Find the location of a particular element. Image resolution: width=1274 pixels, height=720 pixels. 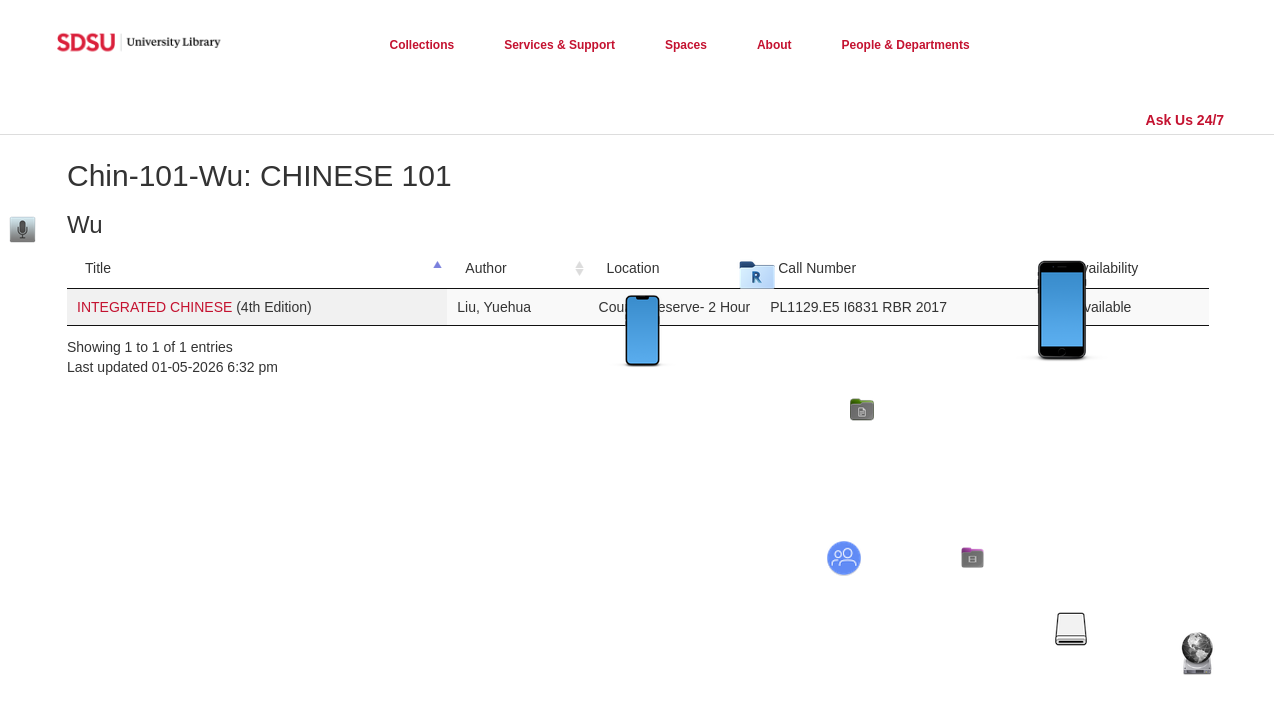

indicates shared or collaborative content is located at coordinates (844, 558).